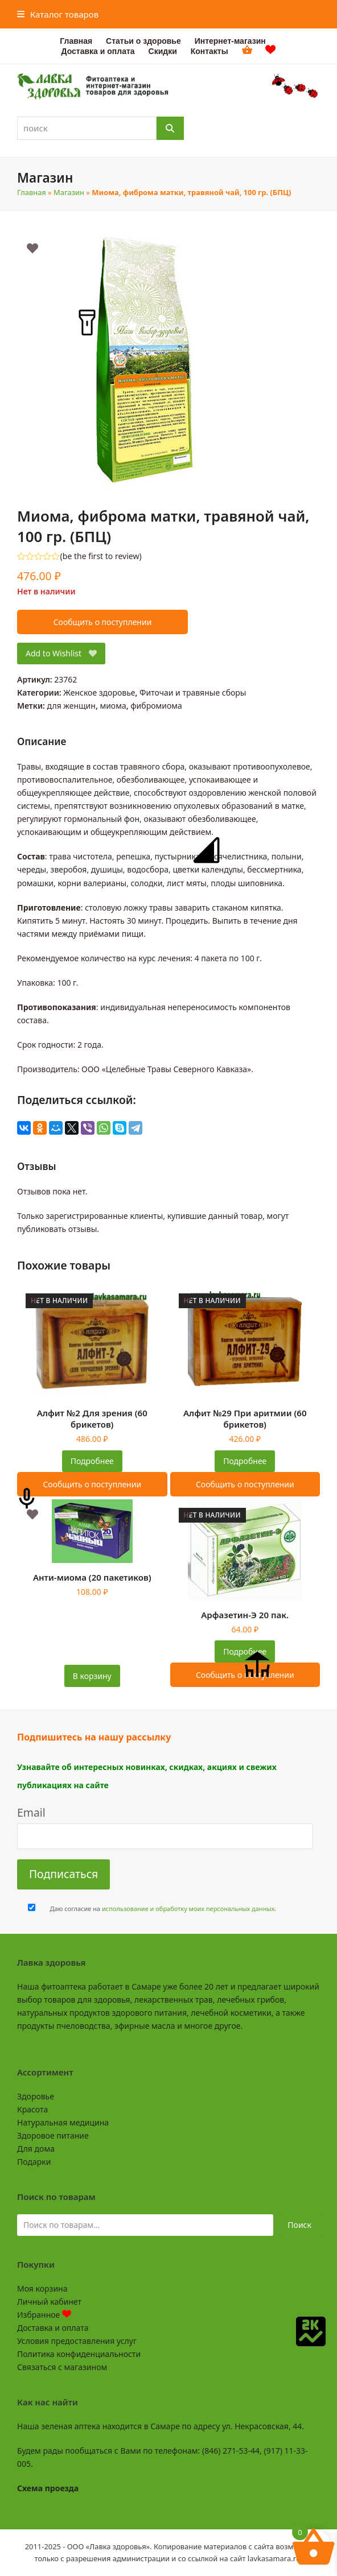  What do you see at coordinates (27, 1499) in the screenshot?
I see `tap to start voice input` at bounding box center [27, 1499].